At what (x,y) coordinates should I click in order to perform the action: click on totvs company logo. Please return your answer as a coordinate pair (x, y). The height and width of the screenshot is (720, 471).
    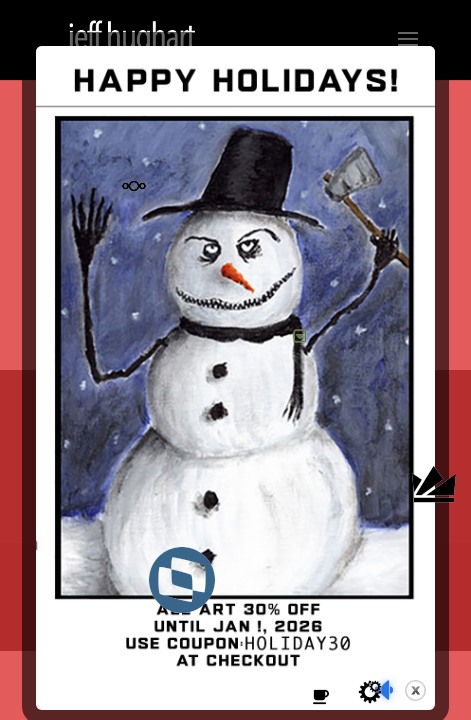
    Looking at the image, I should click on (182, 580).